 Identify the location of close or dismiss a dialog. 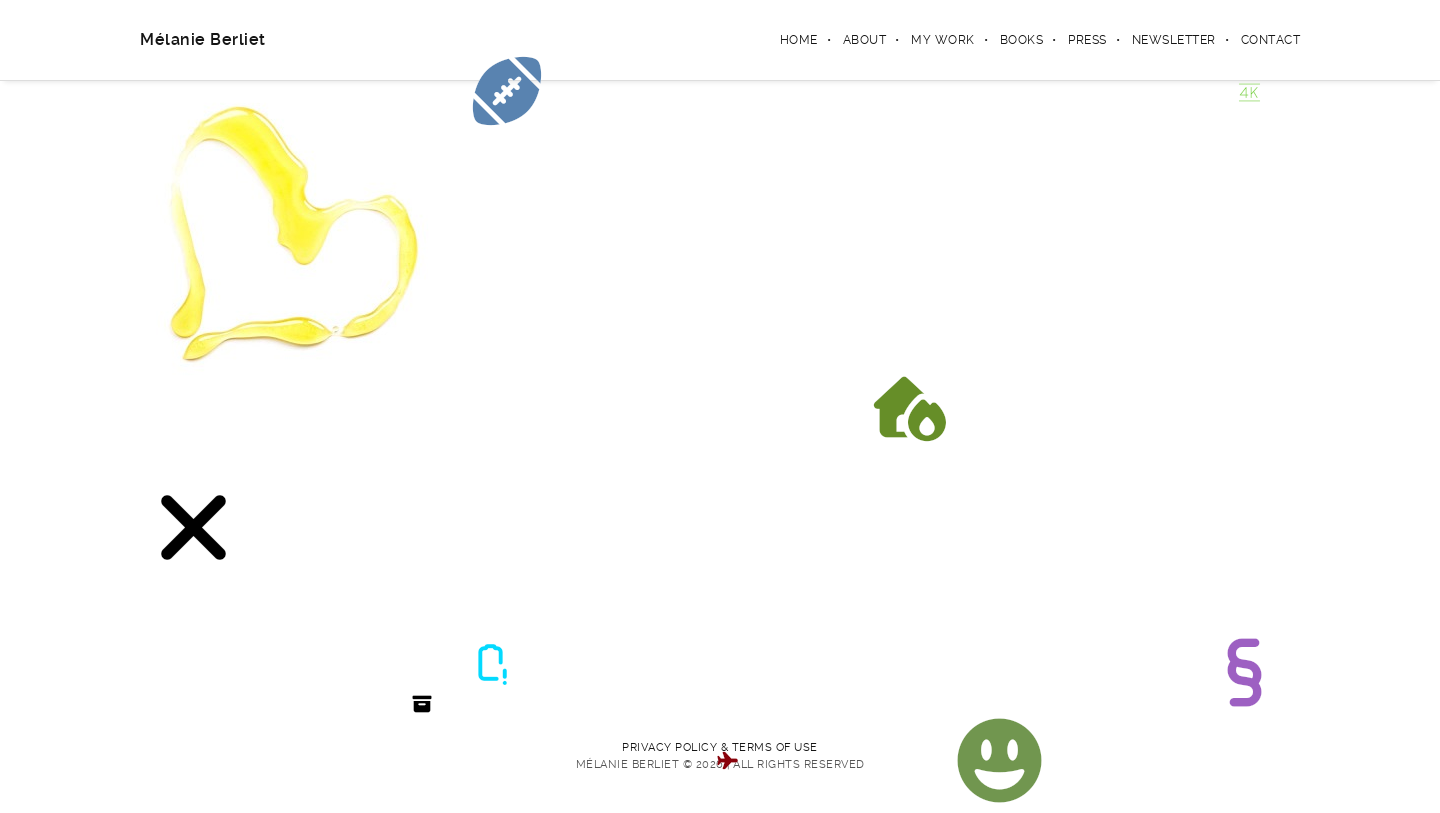
(193, 527).